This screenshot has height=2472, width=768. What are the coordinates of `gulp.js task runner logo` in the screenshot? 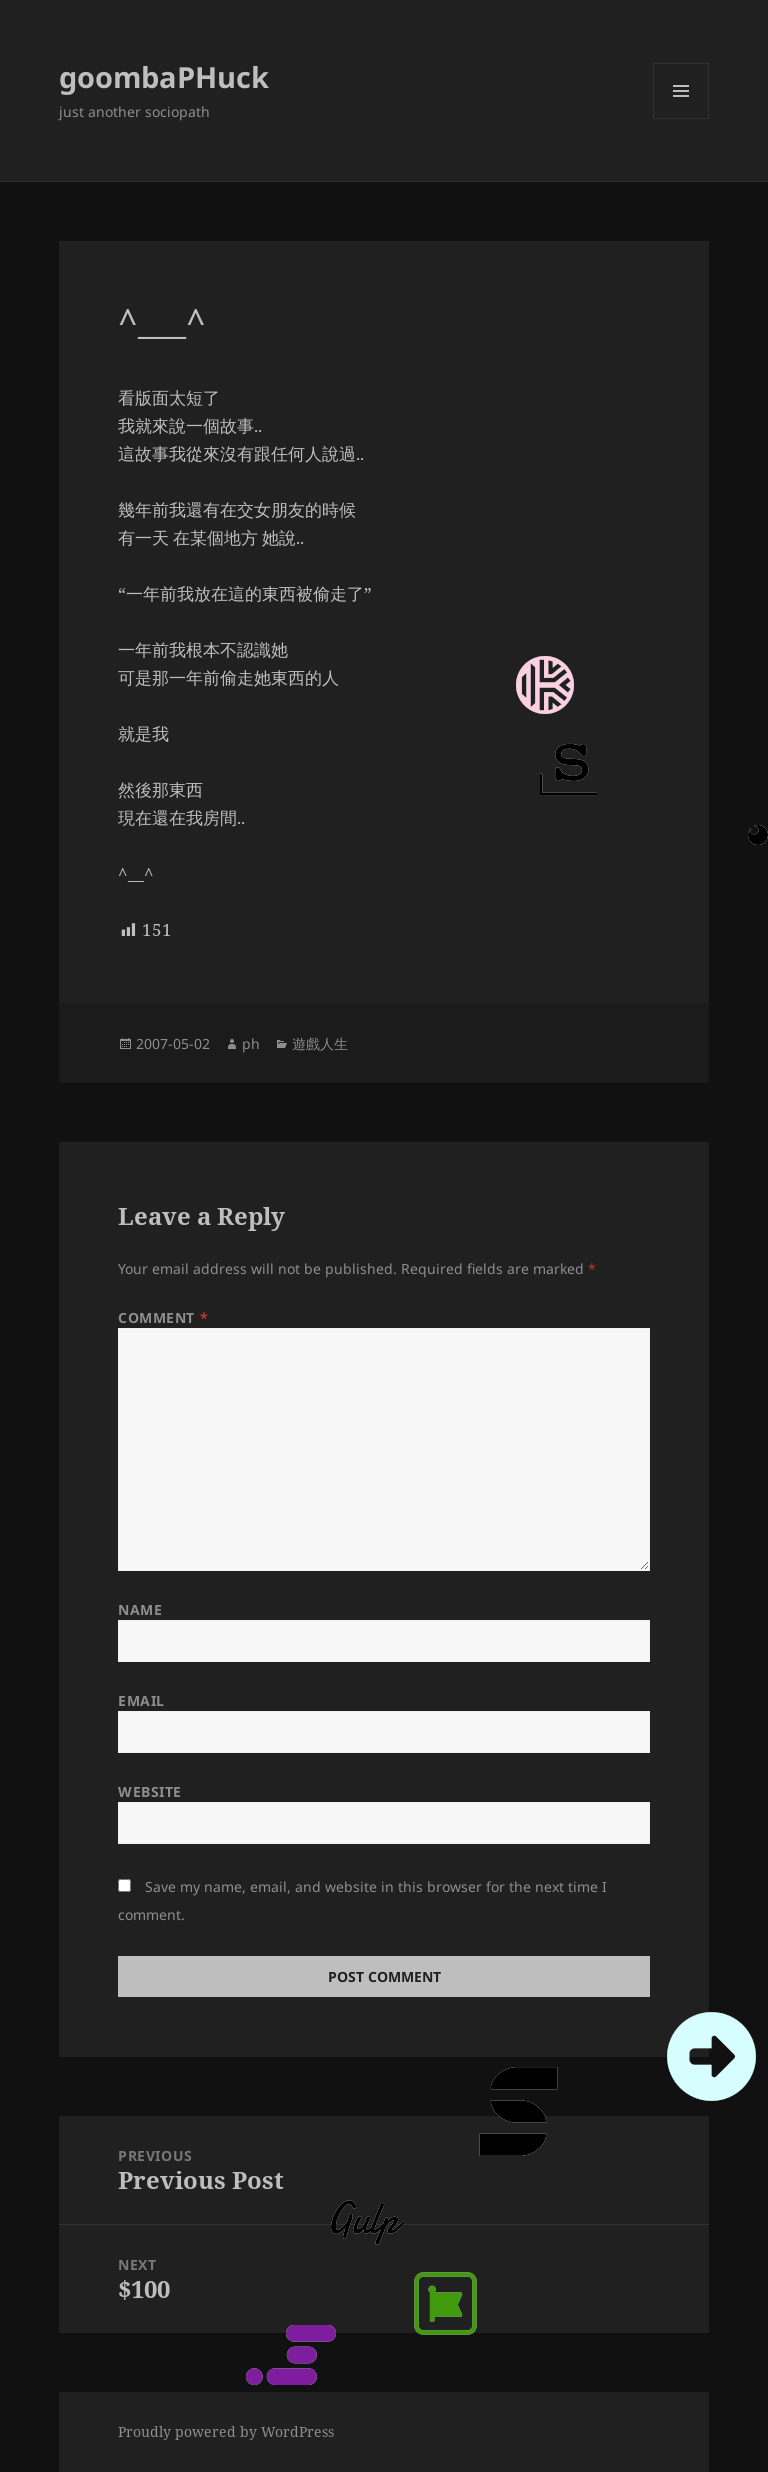 It's located at (367, 2222).